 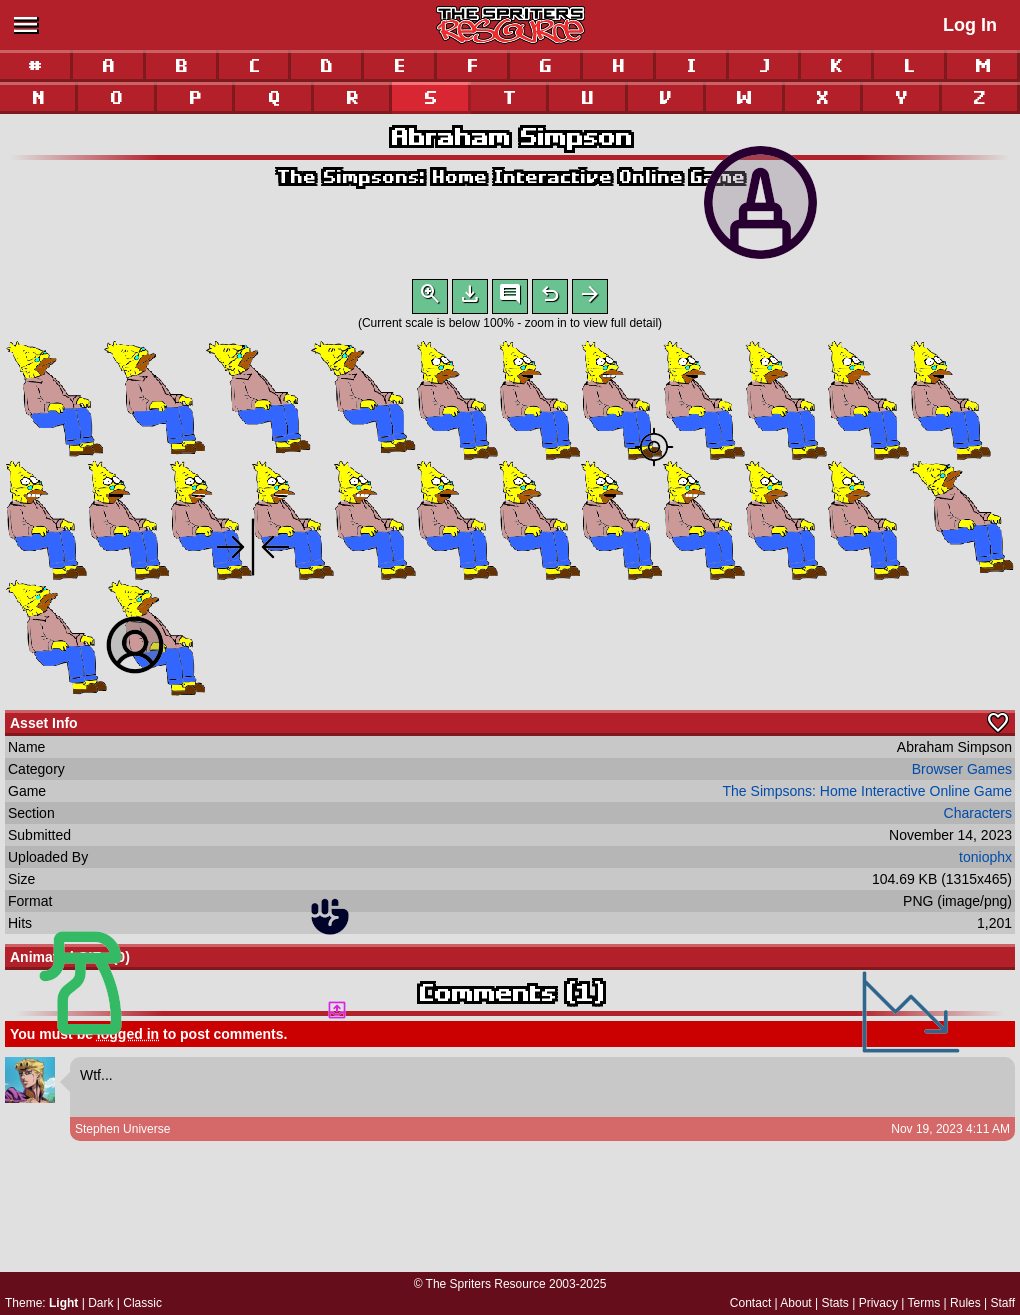 I want to click on select marker or highlighter tool, so click(x=760, y=202).